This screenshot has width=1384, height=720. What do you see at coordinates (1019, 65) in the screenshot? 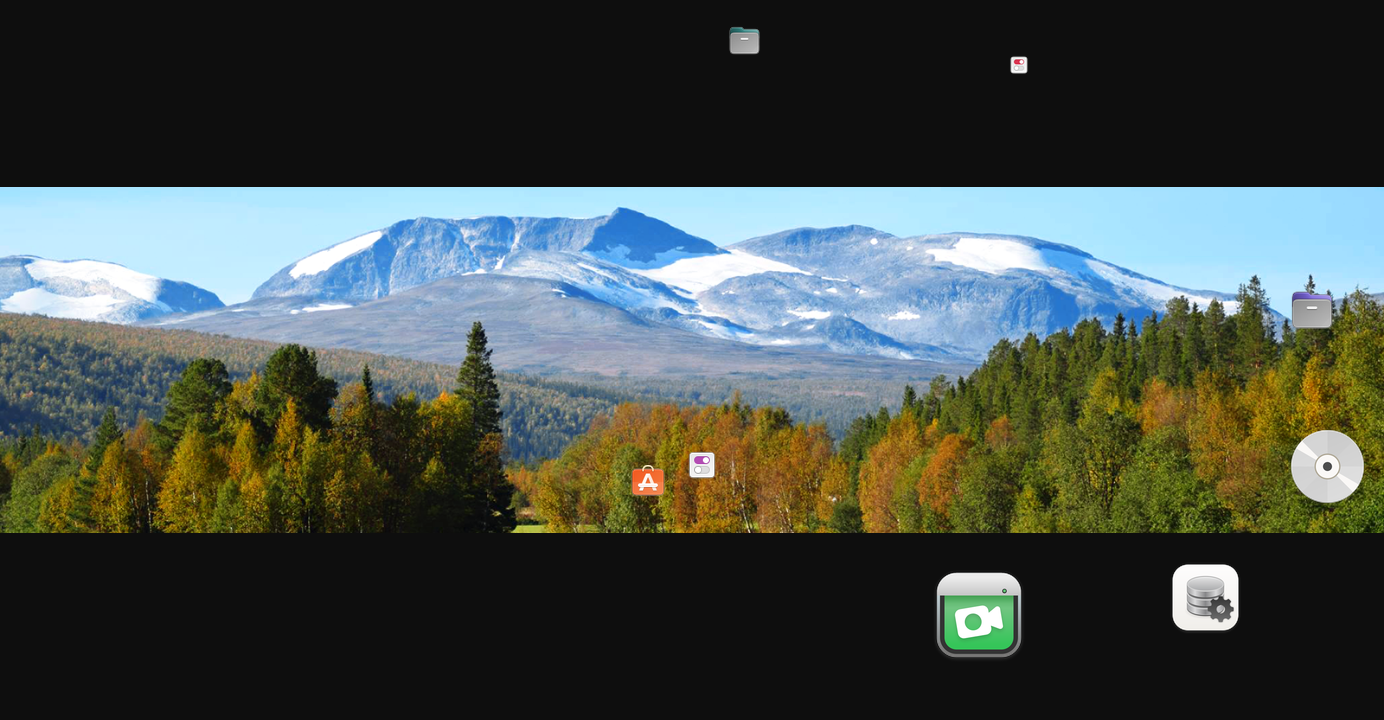
I see `open system tweaks or settings app` at bounding box center [1019, 65].